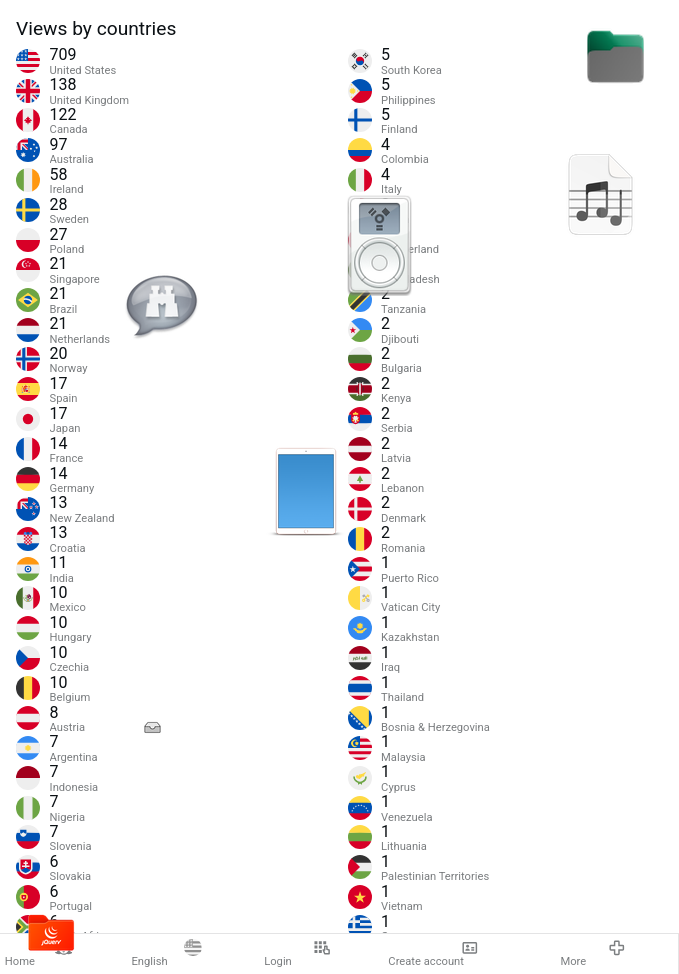 This screenshot has height=974, width=679. What do you see at coordinates (306, 492) in the screenshot?
I see `connected iPad Pro device` at bounding box center [306, 492].